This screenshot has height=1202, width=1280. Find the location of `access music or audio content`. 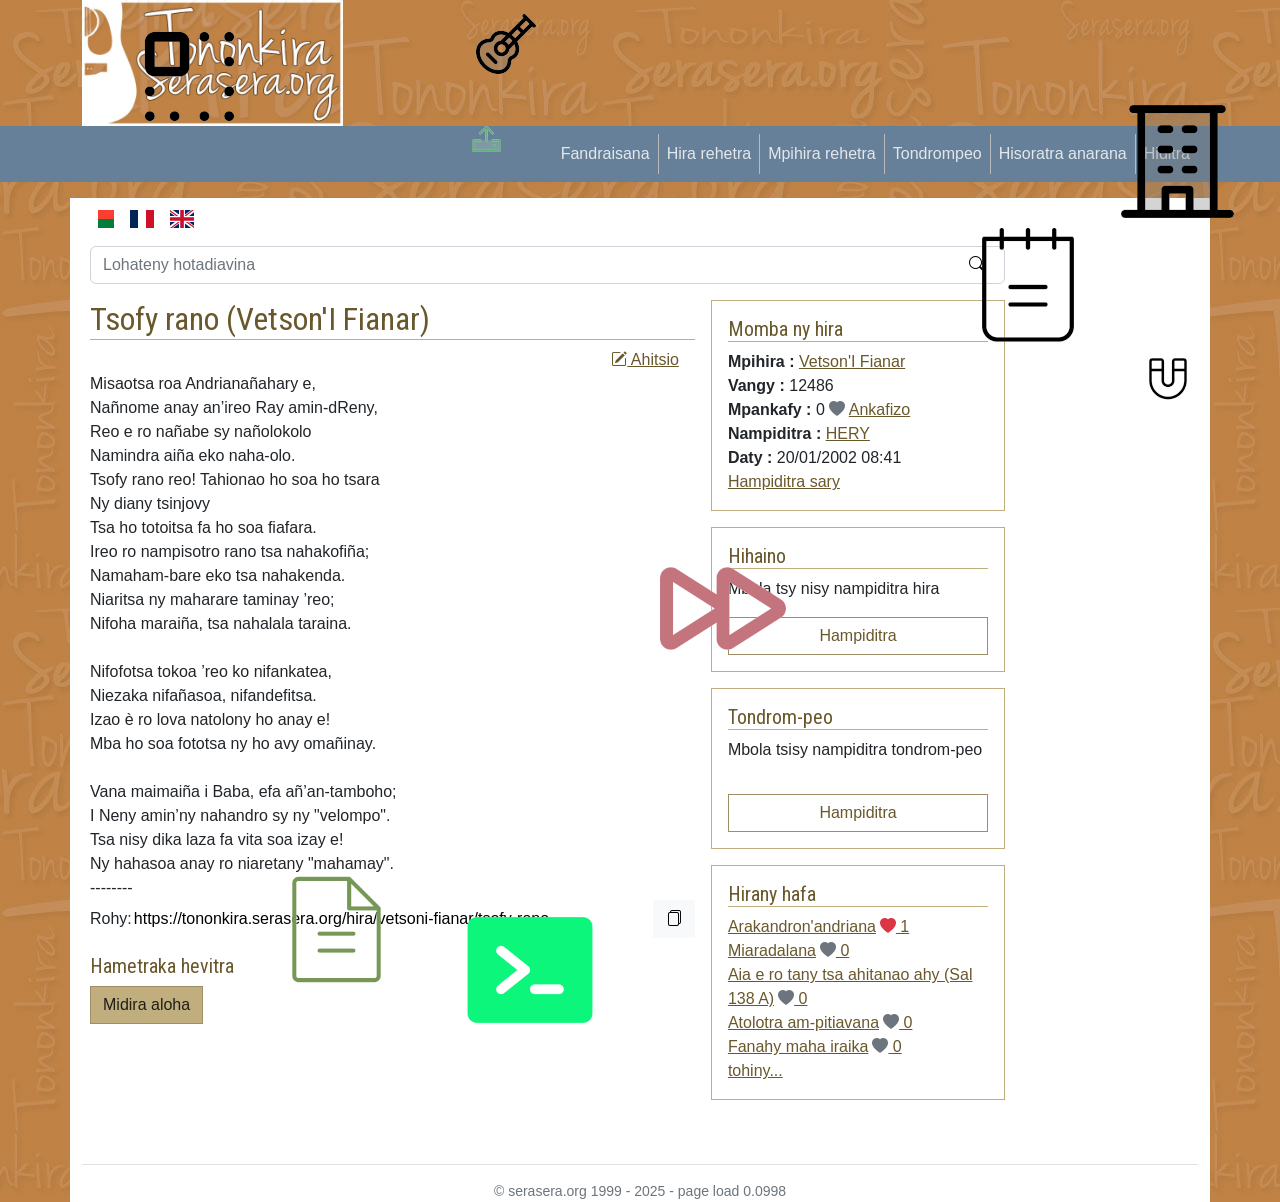

access music or audio content is located at coordinates (505, 44).